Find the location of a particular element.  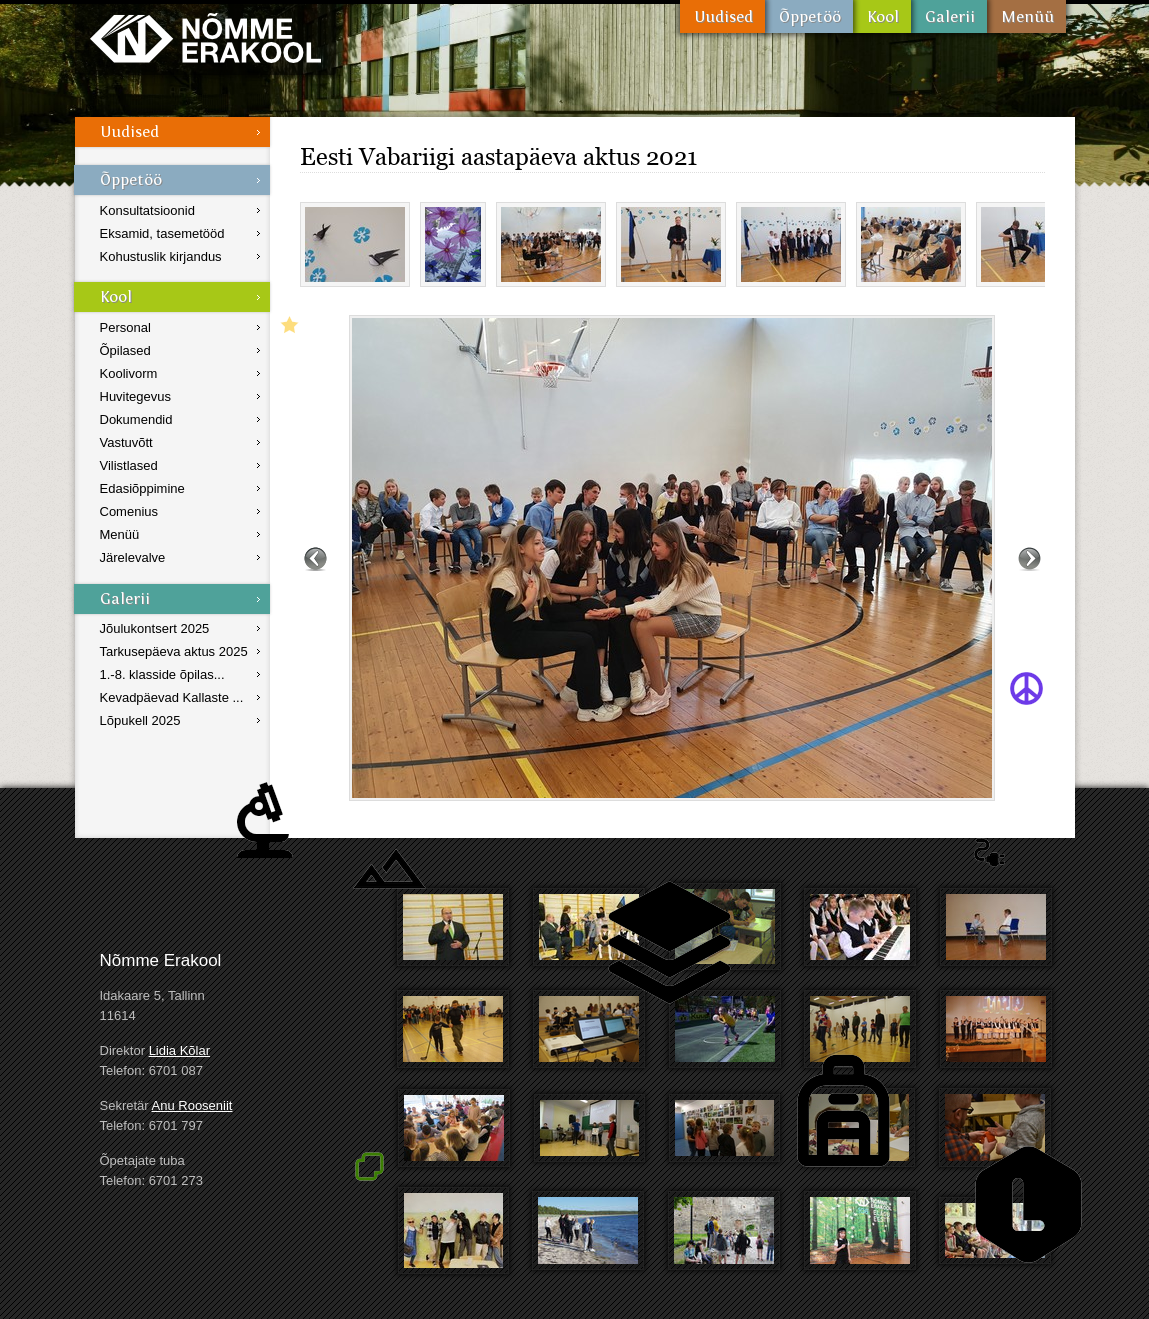

combine or merge selected layers is located at coordinates (369, 1166).